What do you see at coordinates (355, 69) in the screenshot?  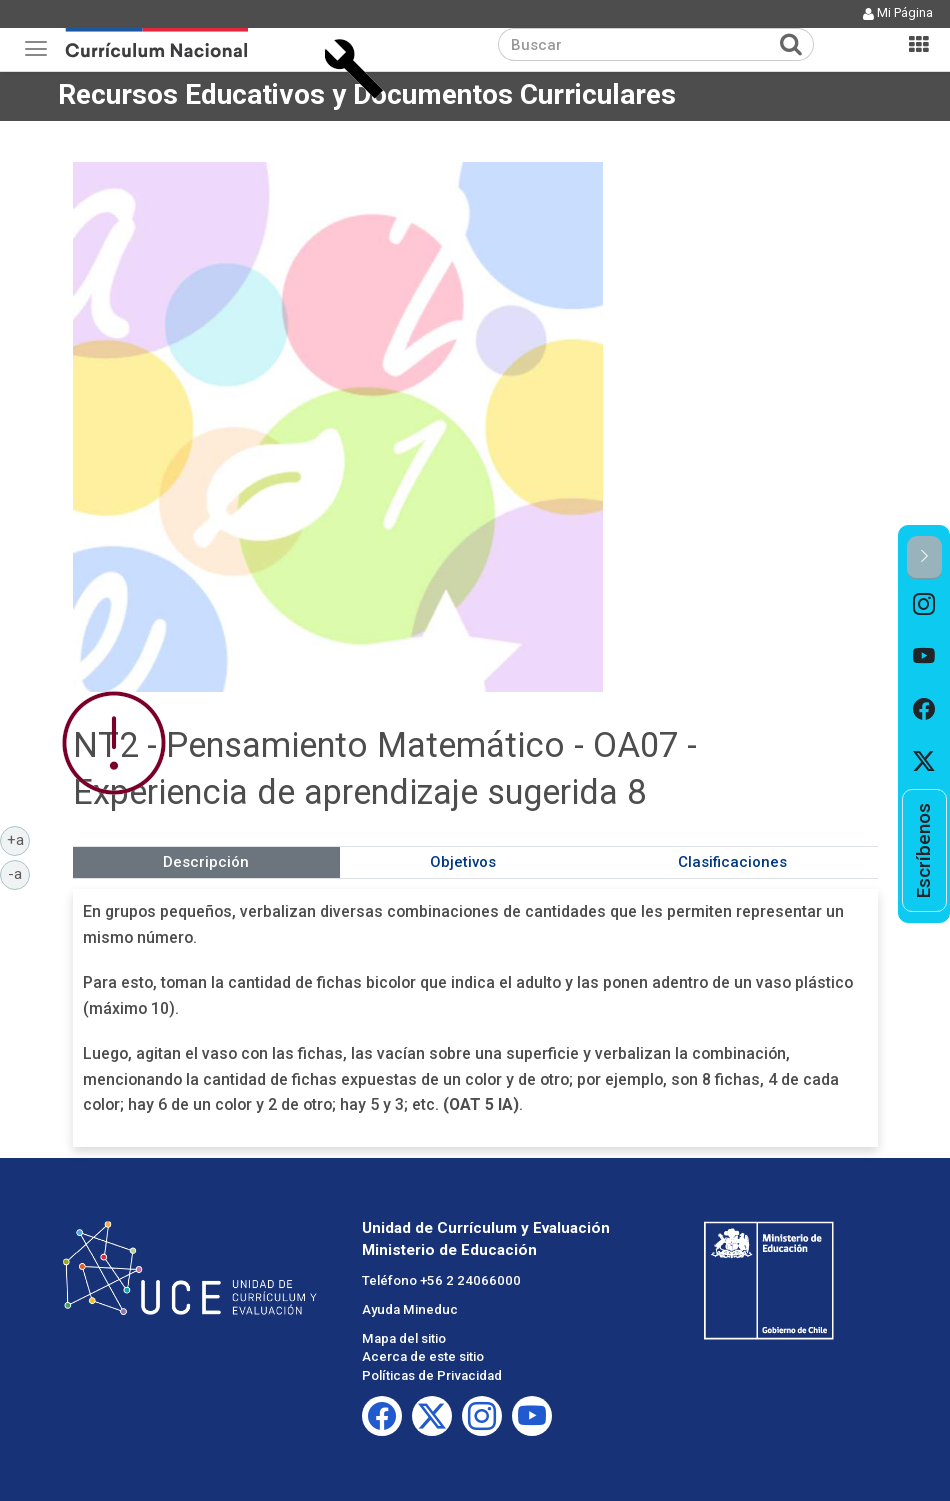 I see `access settings or configuration options` at bounding box center [355, 69].